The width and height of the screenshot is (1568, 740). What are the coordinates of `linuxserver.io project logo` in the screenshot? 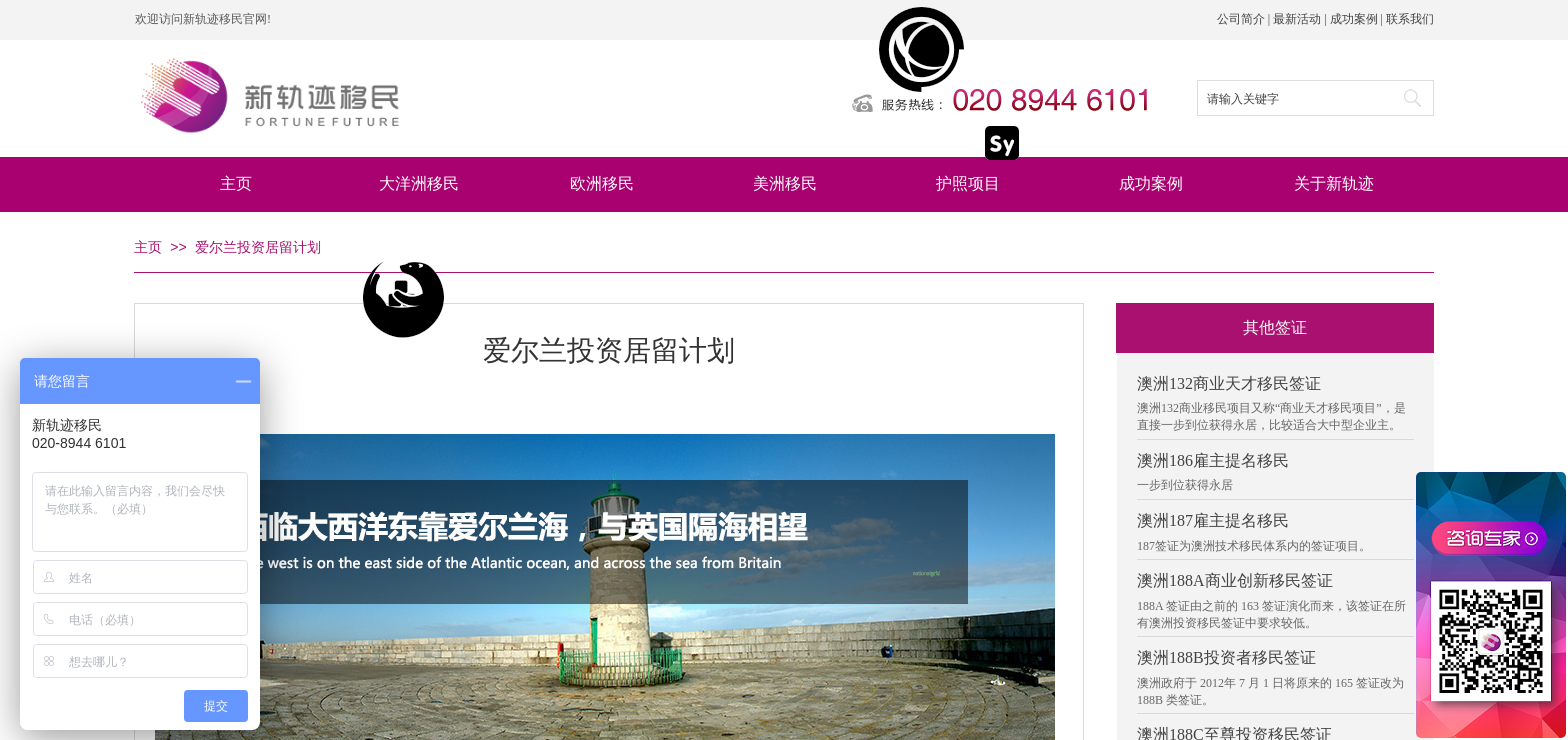 It's located at (403, 299).